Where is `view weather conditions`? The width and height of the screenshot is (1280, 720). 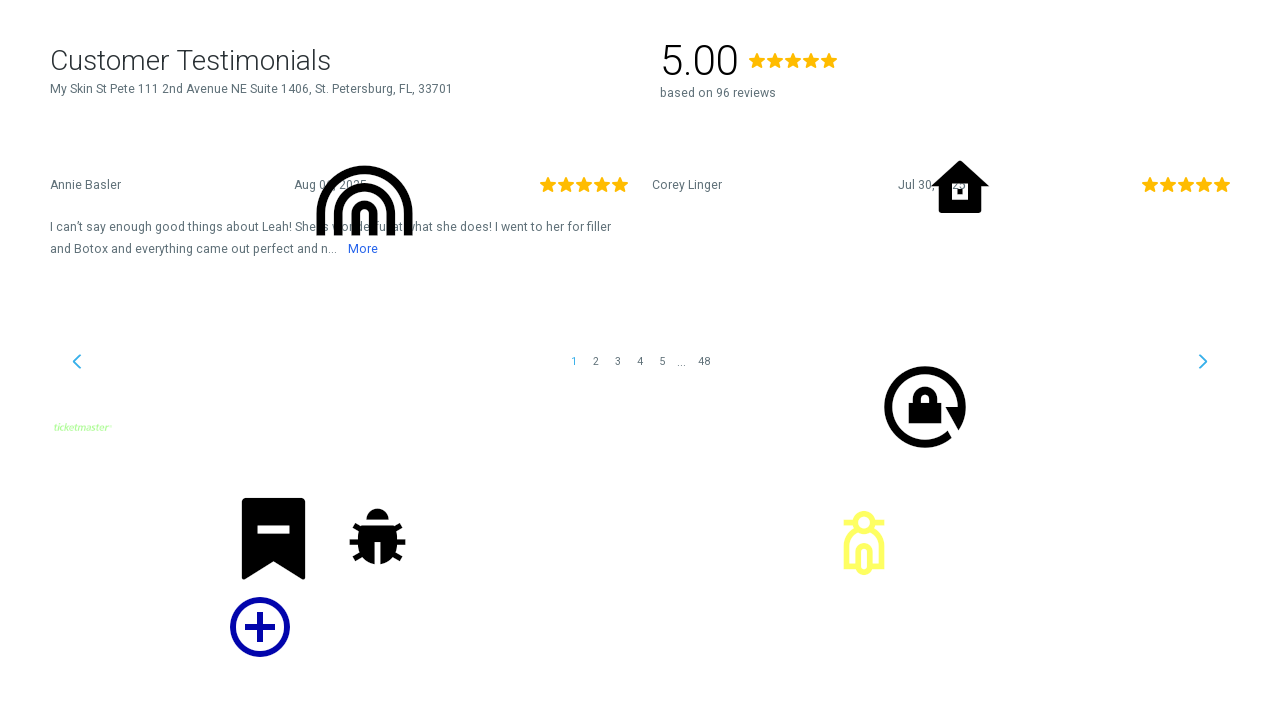
view weather conditions is located at coordinates (364, 200).